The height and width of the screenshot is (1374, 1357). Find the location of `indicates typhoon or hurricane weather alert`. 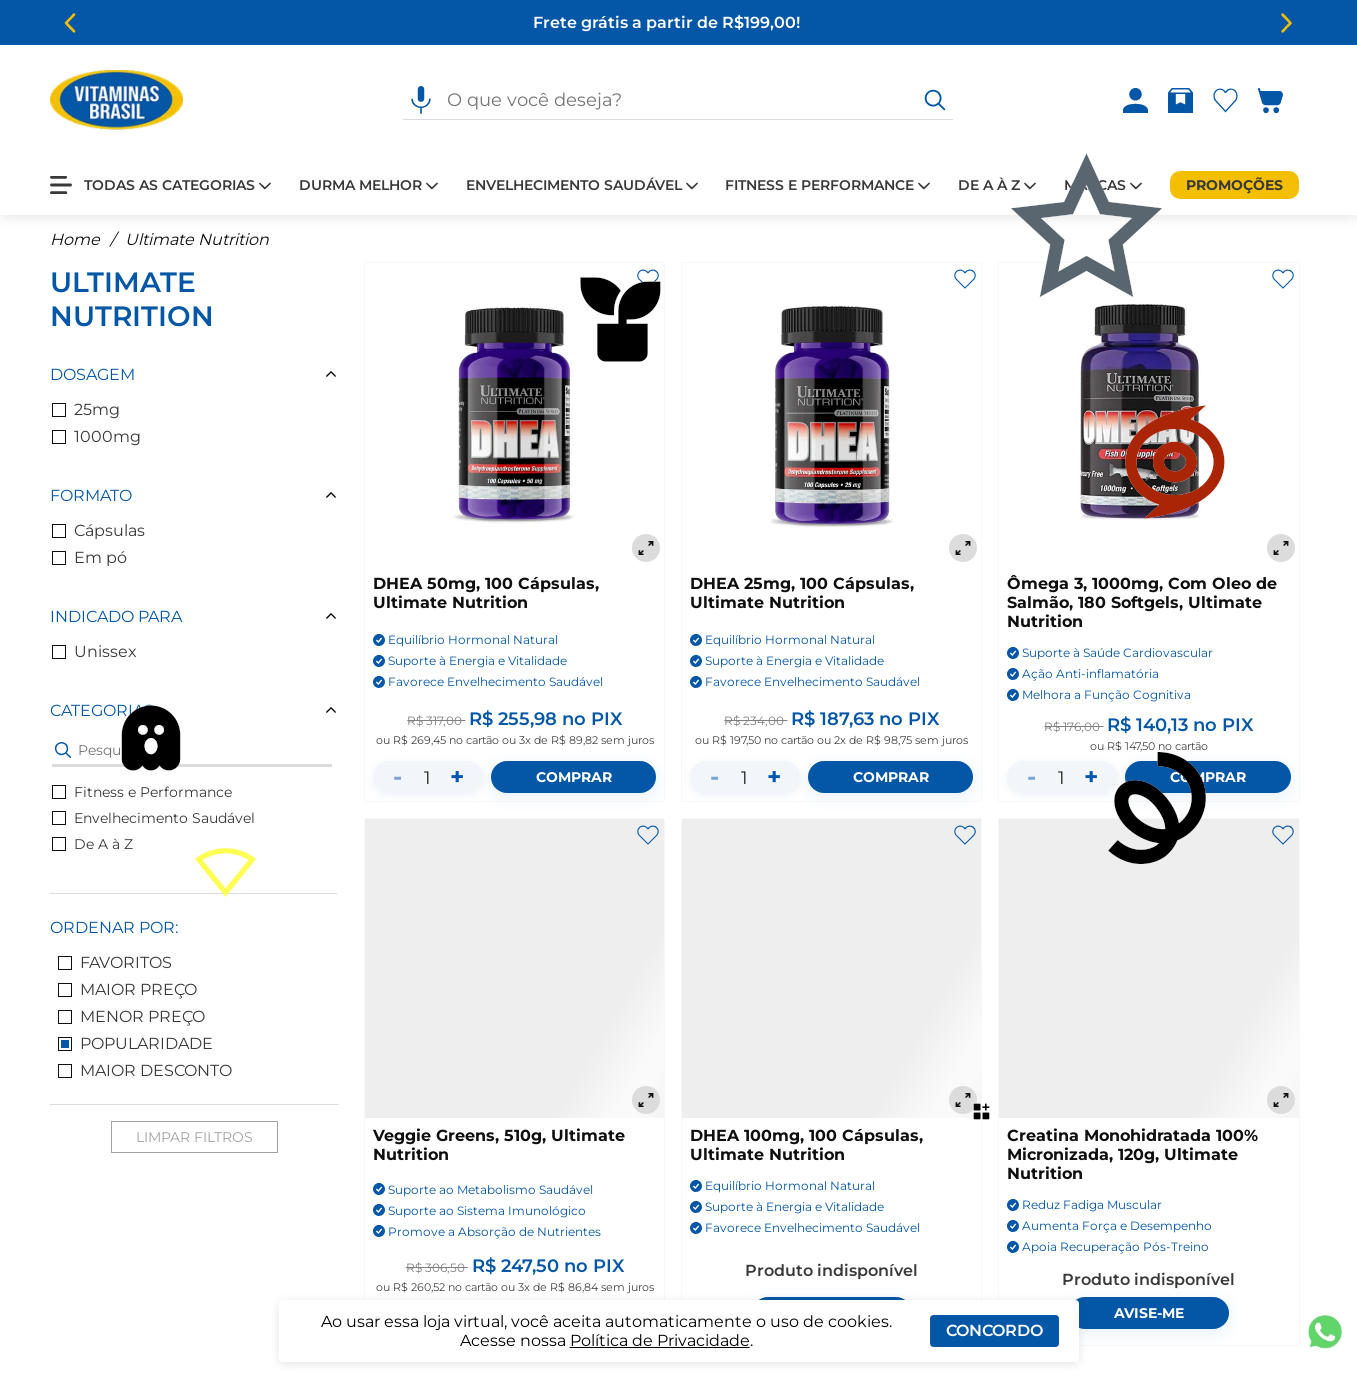

indicates typhoon or hurricane weather alert is located at coordinates (1175, 462).